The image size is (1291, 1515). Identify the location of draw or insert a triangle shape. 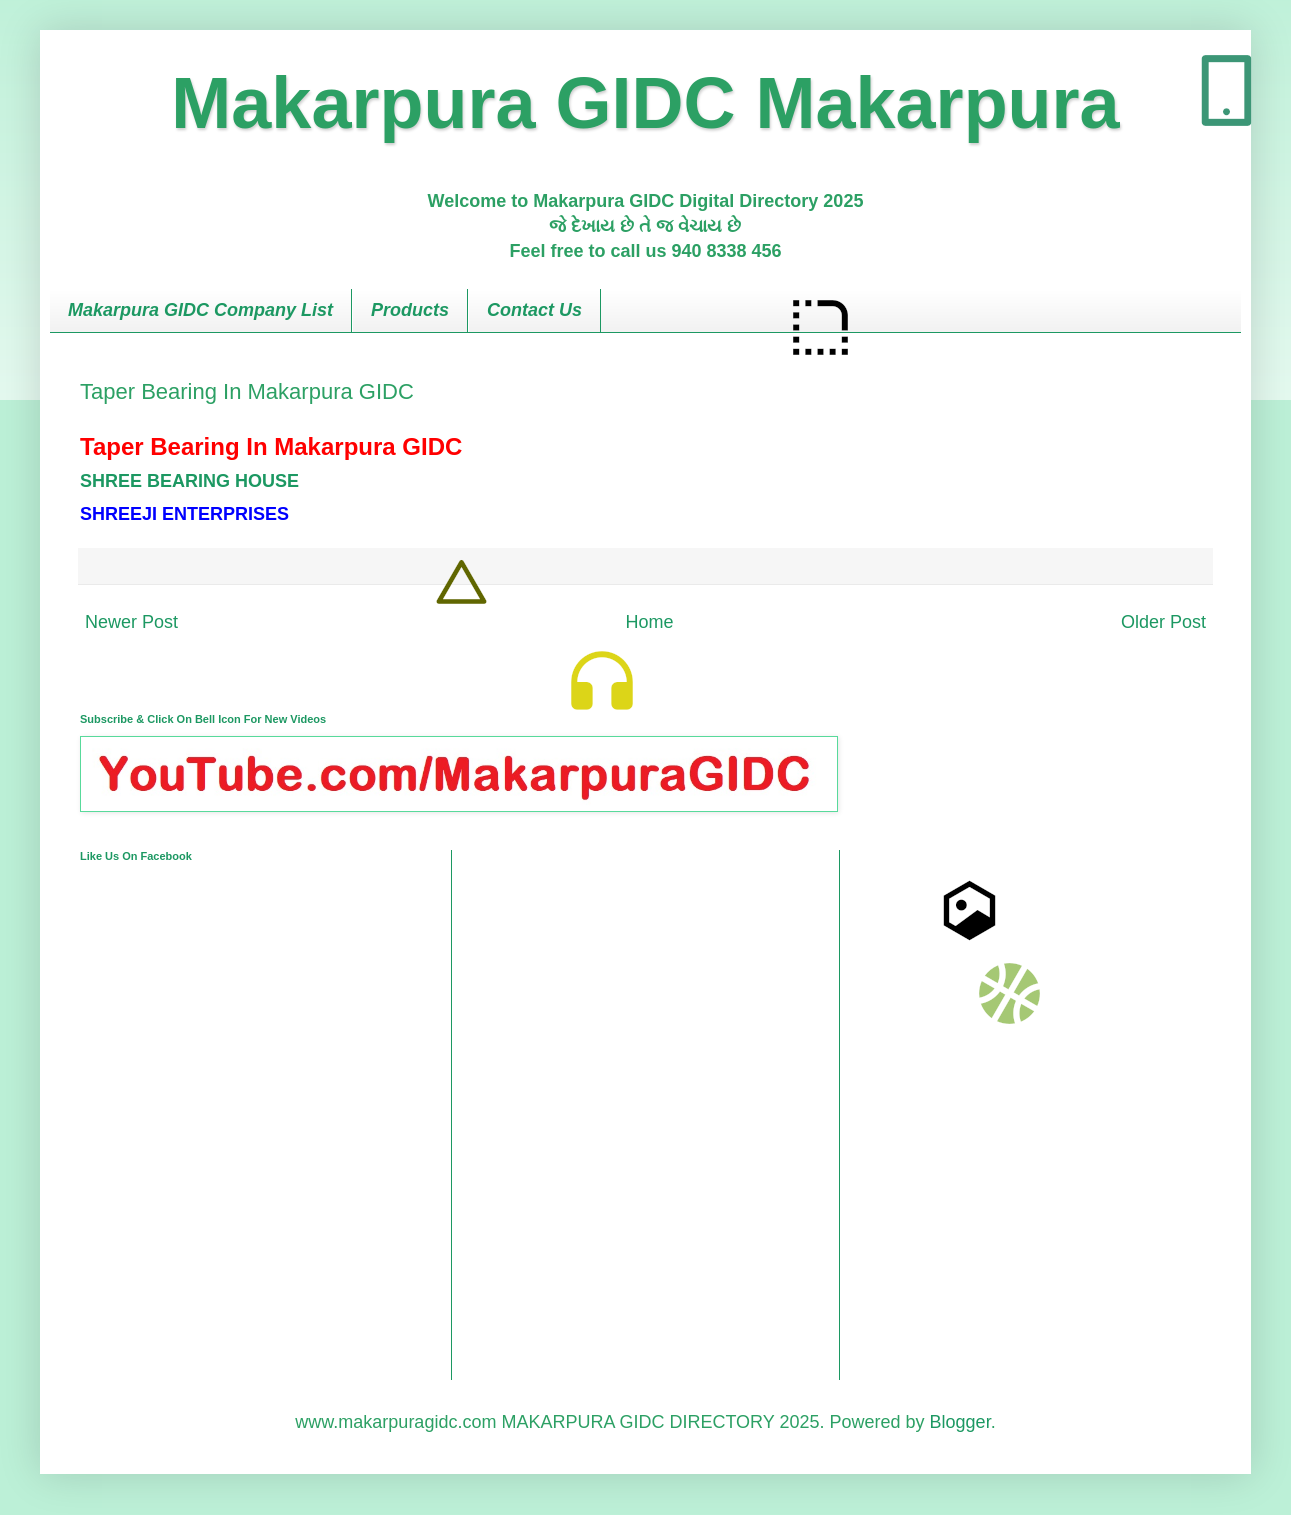
(461, 582).